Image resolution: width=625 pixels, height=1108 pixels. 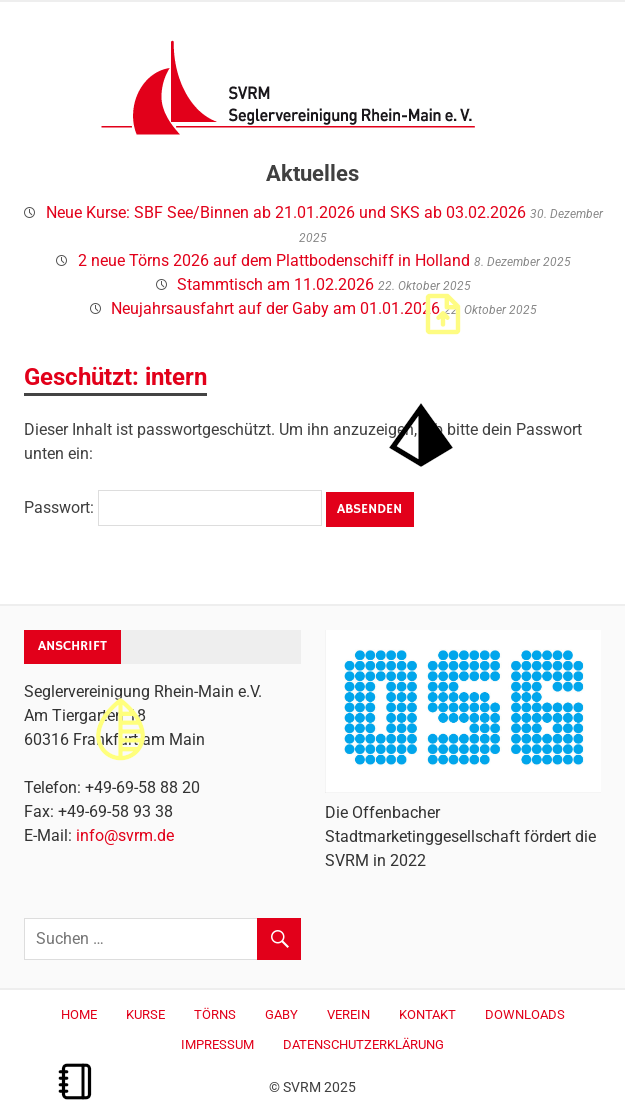 I want to click on access 3D modeling or rendering tools, so click(x=421, y=435).